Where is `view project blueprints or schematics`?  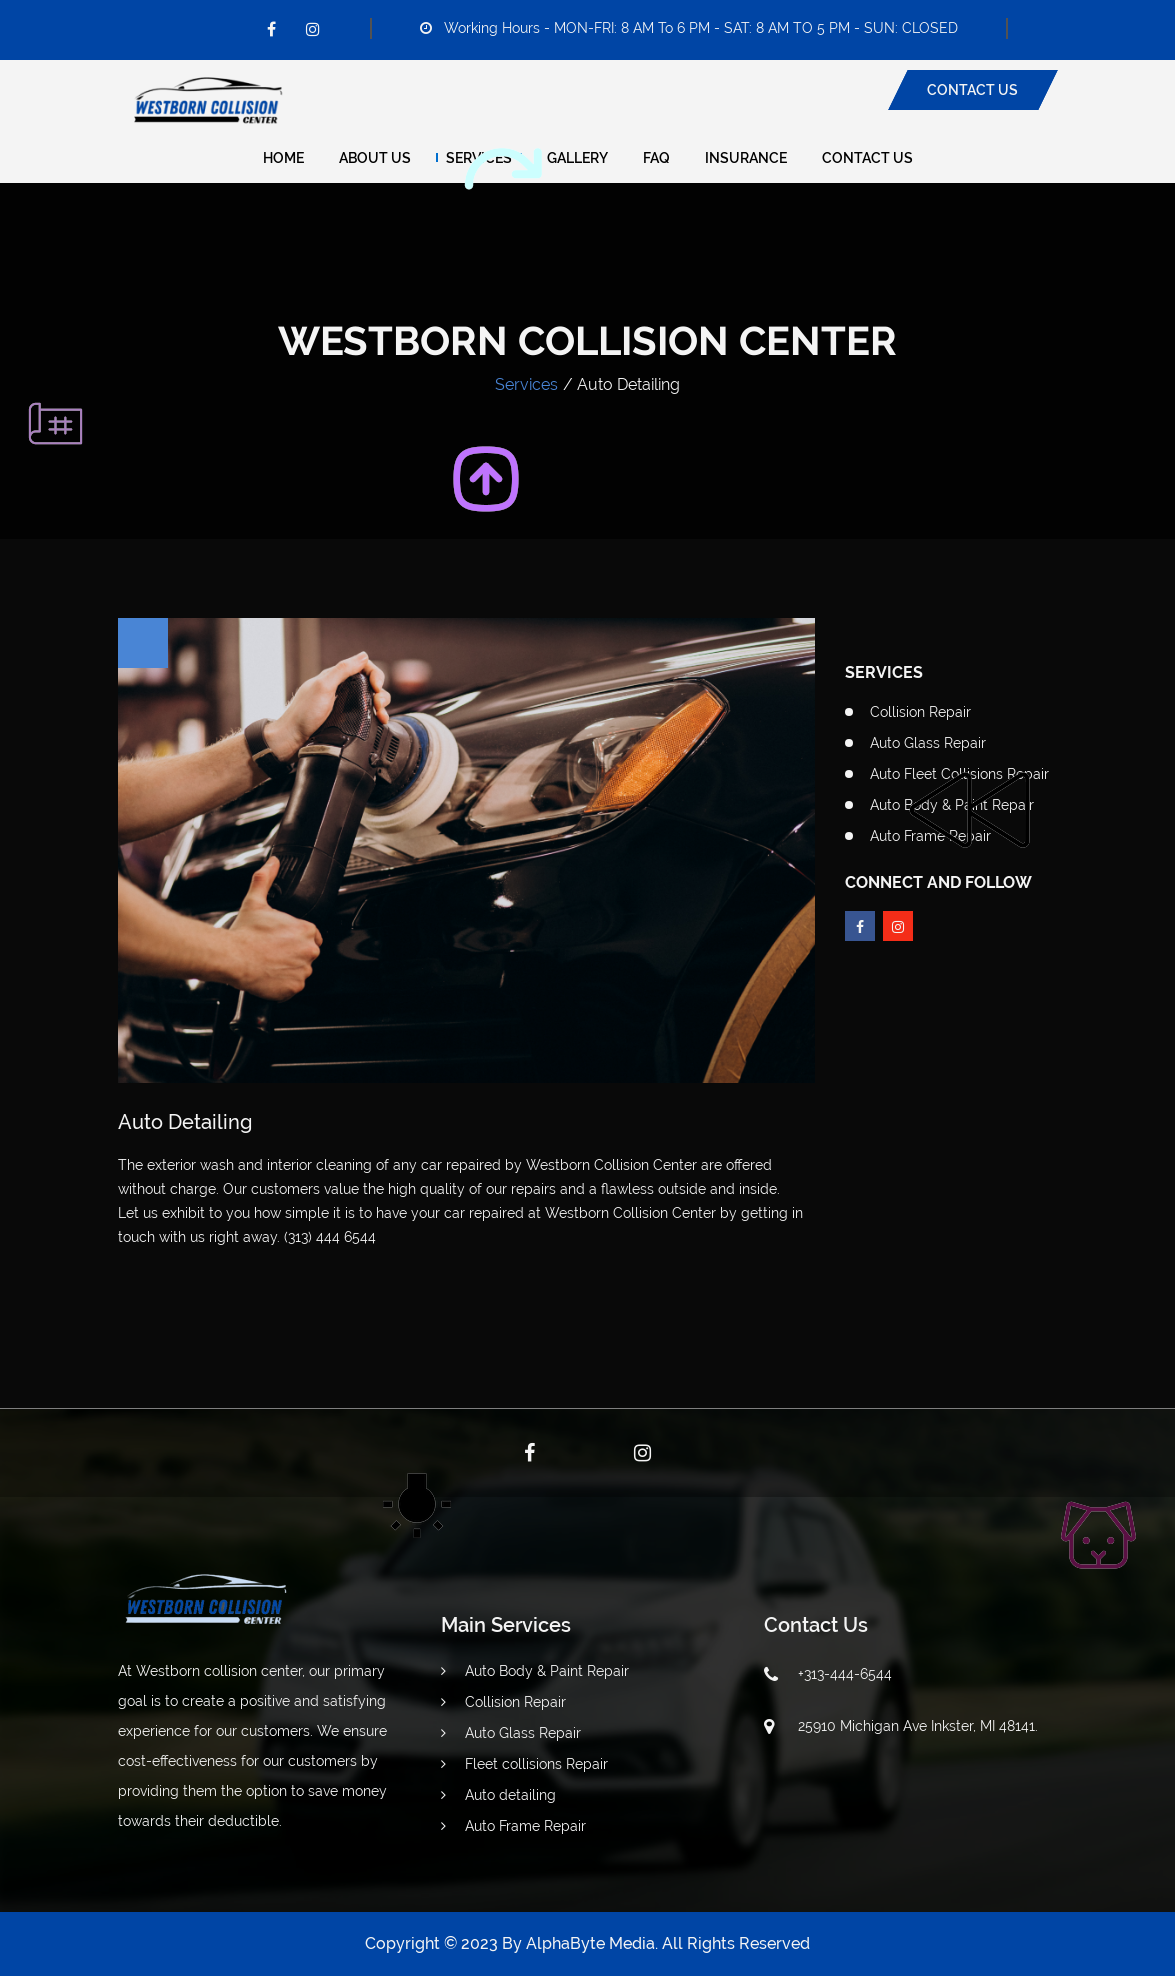 view project blueprints or schematics is located at coordinates (55, 425).